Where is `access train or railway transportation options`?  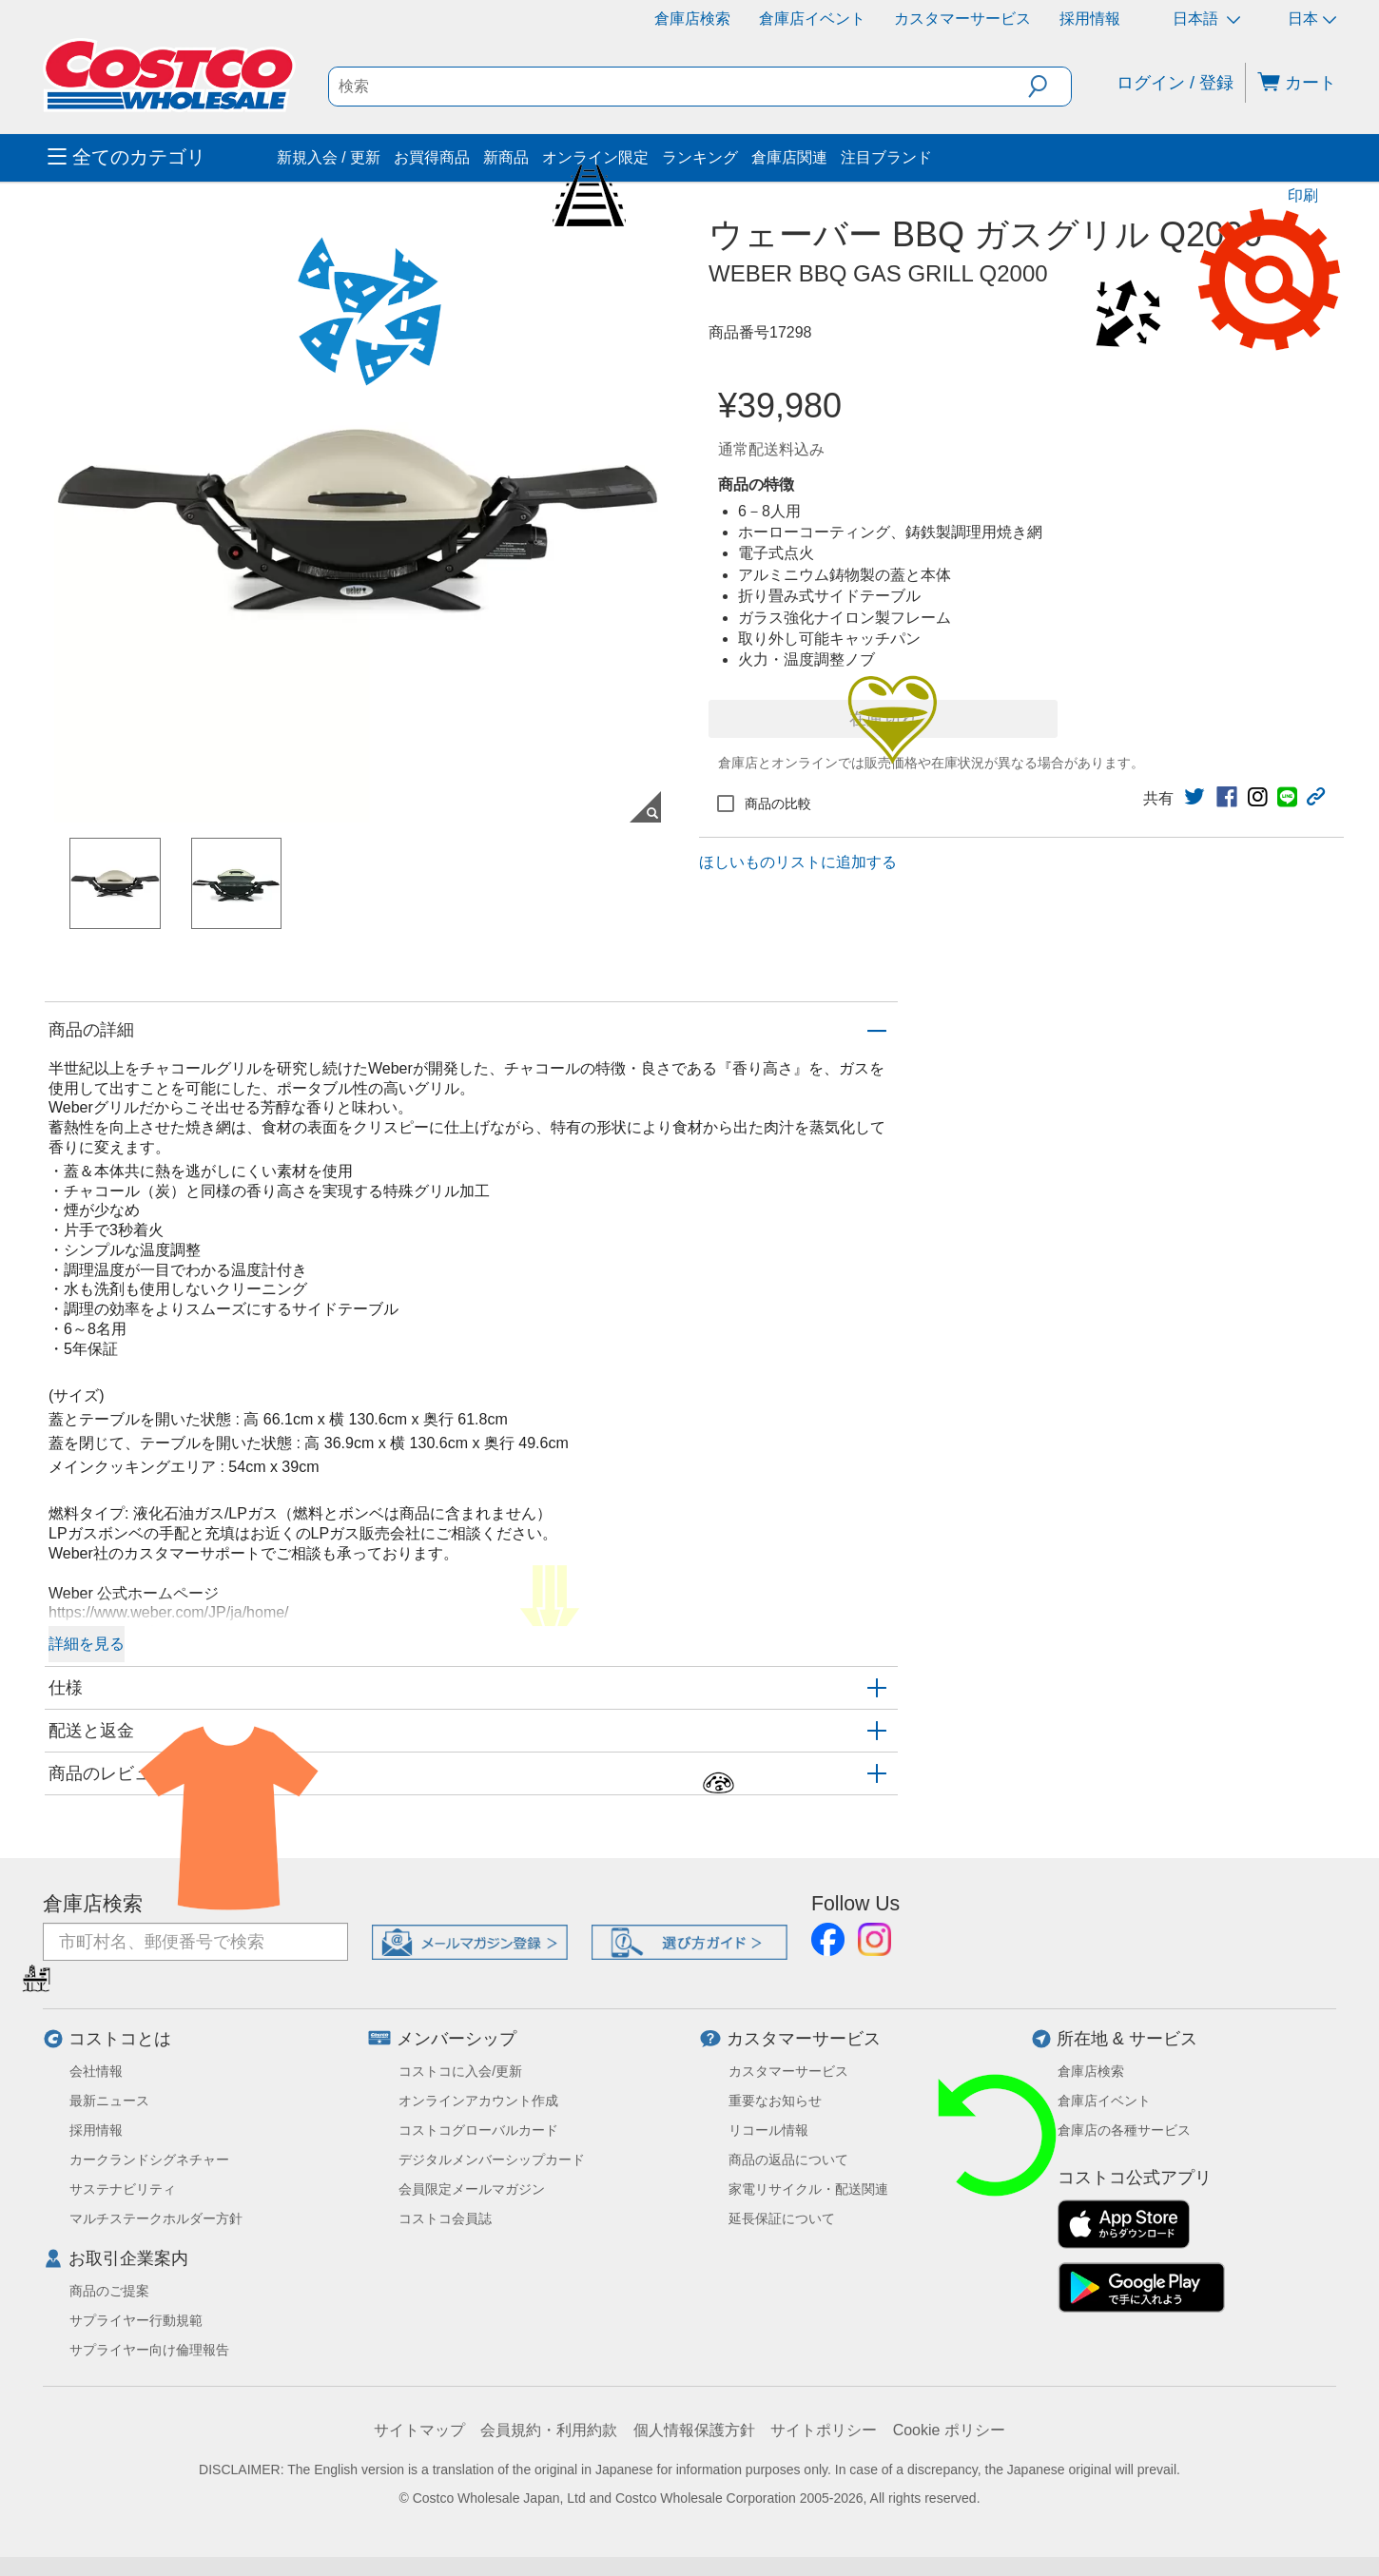 access train or railway transportation options is located at coordinates (589, 190).